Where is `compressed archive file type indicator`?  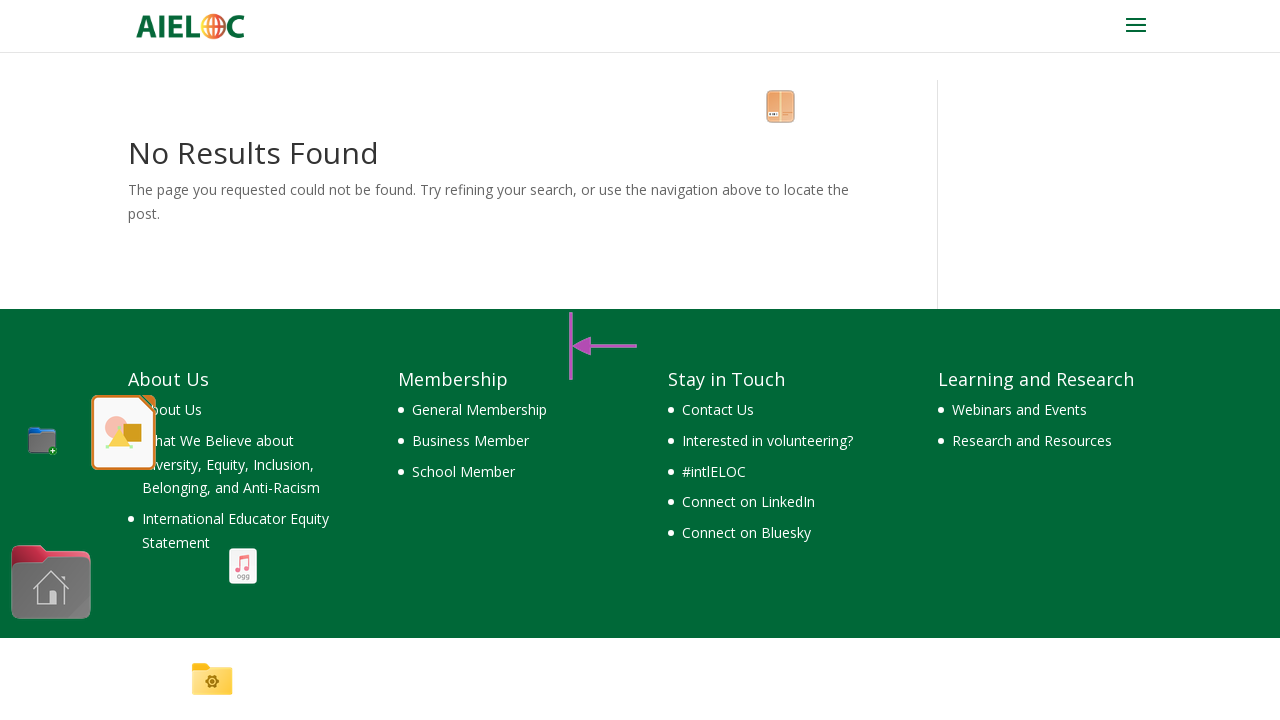
compressed archive file type indicator is located at coordinates (780, 106).